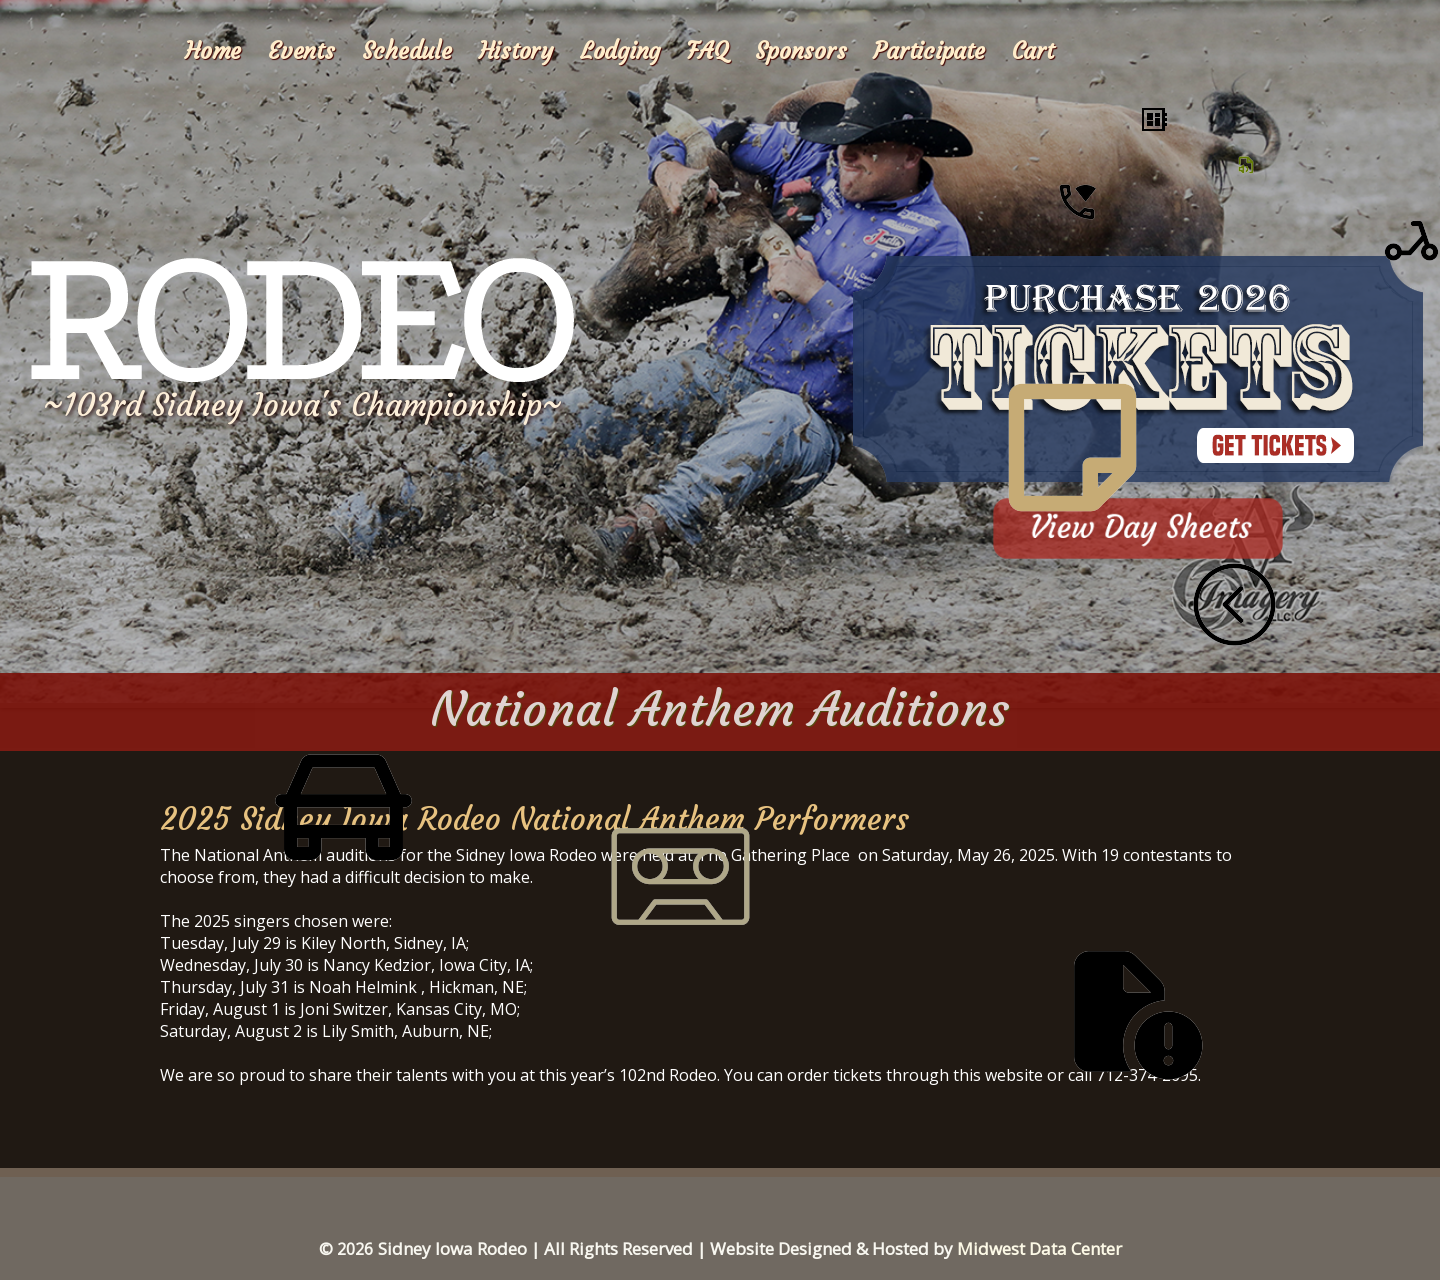 The width and height of the screenshot is (1440, 1280). Describe the element at coordinates (680, 876) in the screenshot. I see `access audio recordings or voice memos` at that location.